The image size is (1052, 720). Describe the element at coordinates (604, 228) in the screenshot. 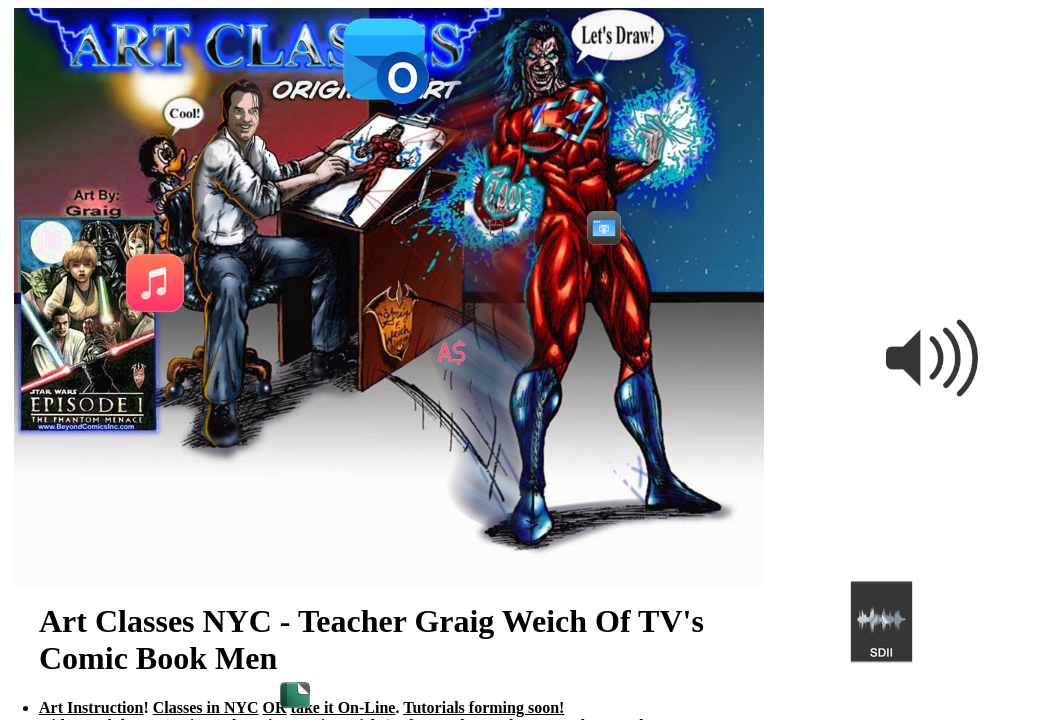

I see `open remote desktop or screen sharing preferences` at that location.